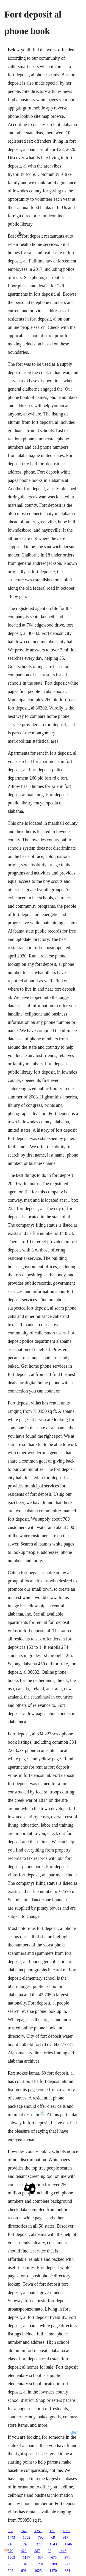 The image size is (86, 2576). What do you see at coordinates (6, 2551) in the screenshot?
I see `indicates rainy weather conditions` at bounding box center [6, 2551].